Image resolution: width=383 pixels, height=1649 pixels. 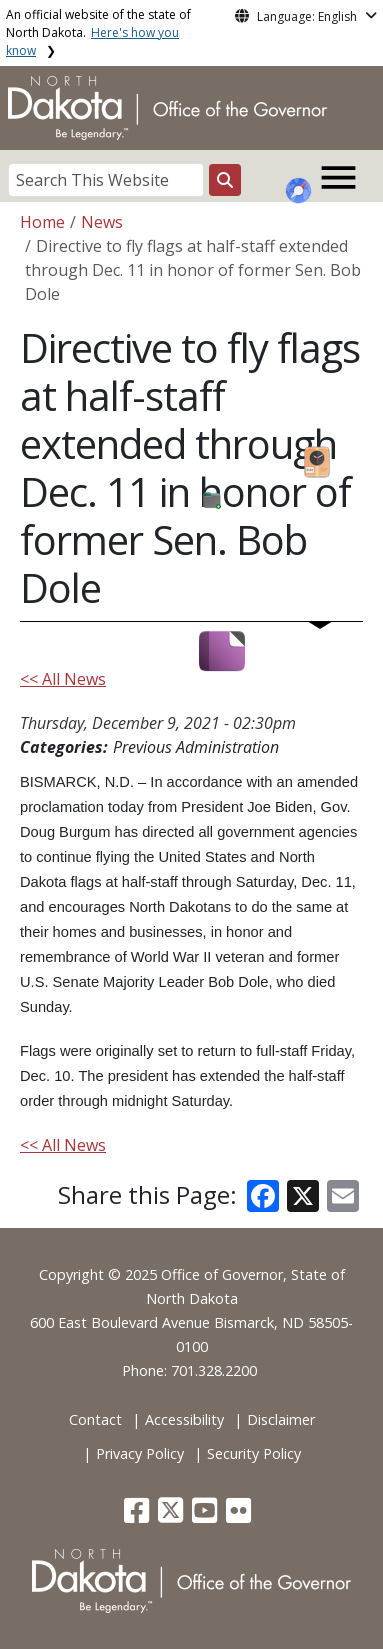 I want to click on package manager is processing or waiting, so click(x=317, y=462).